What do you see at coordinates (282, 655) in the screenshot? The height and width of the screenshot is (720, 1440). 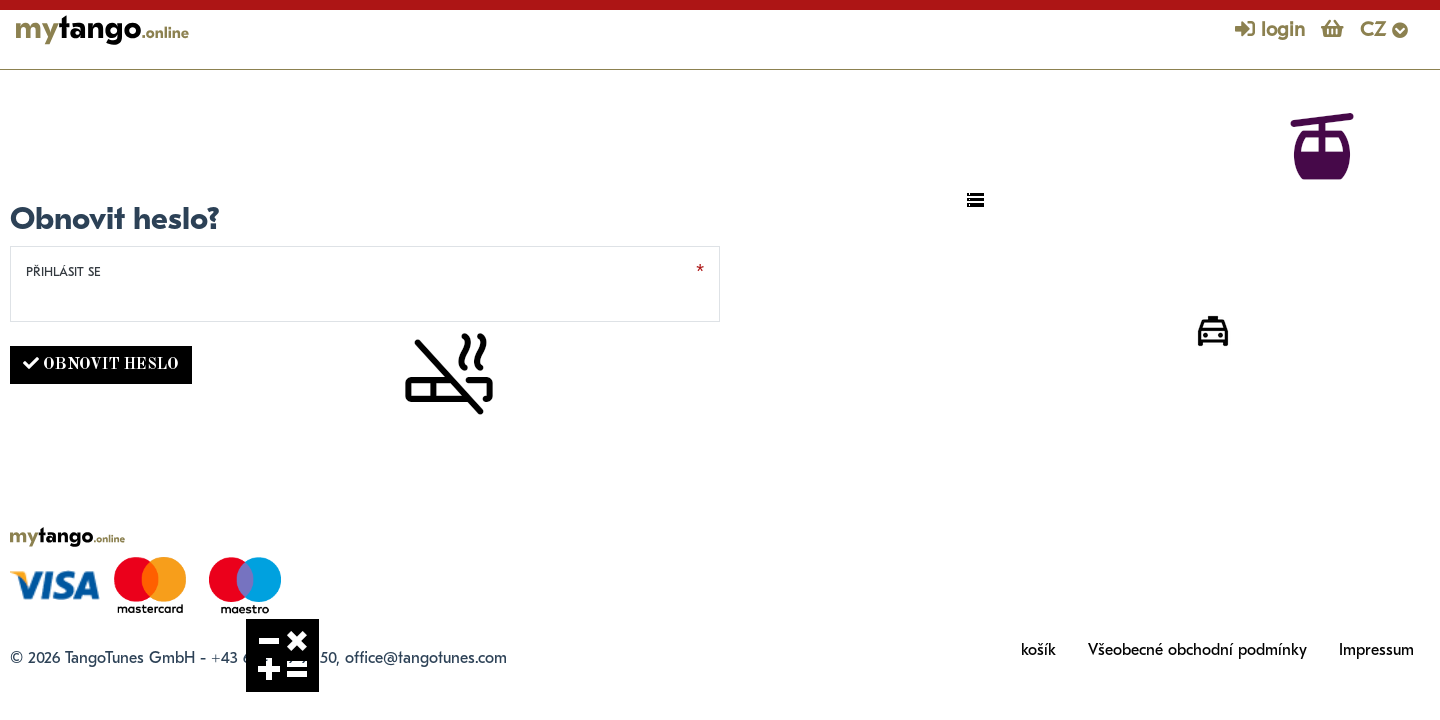 I see `open calculator app` at bounding box center [282, 655].